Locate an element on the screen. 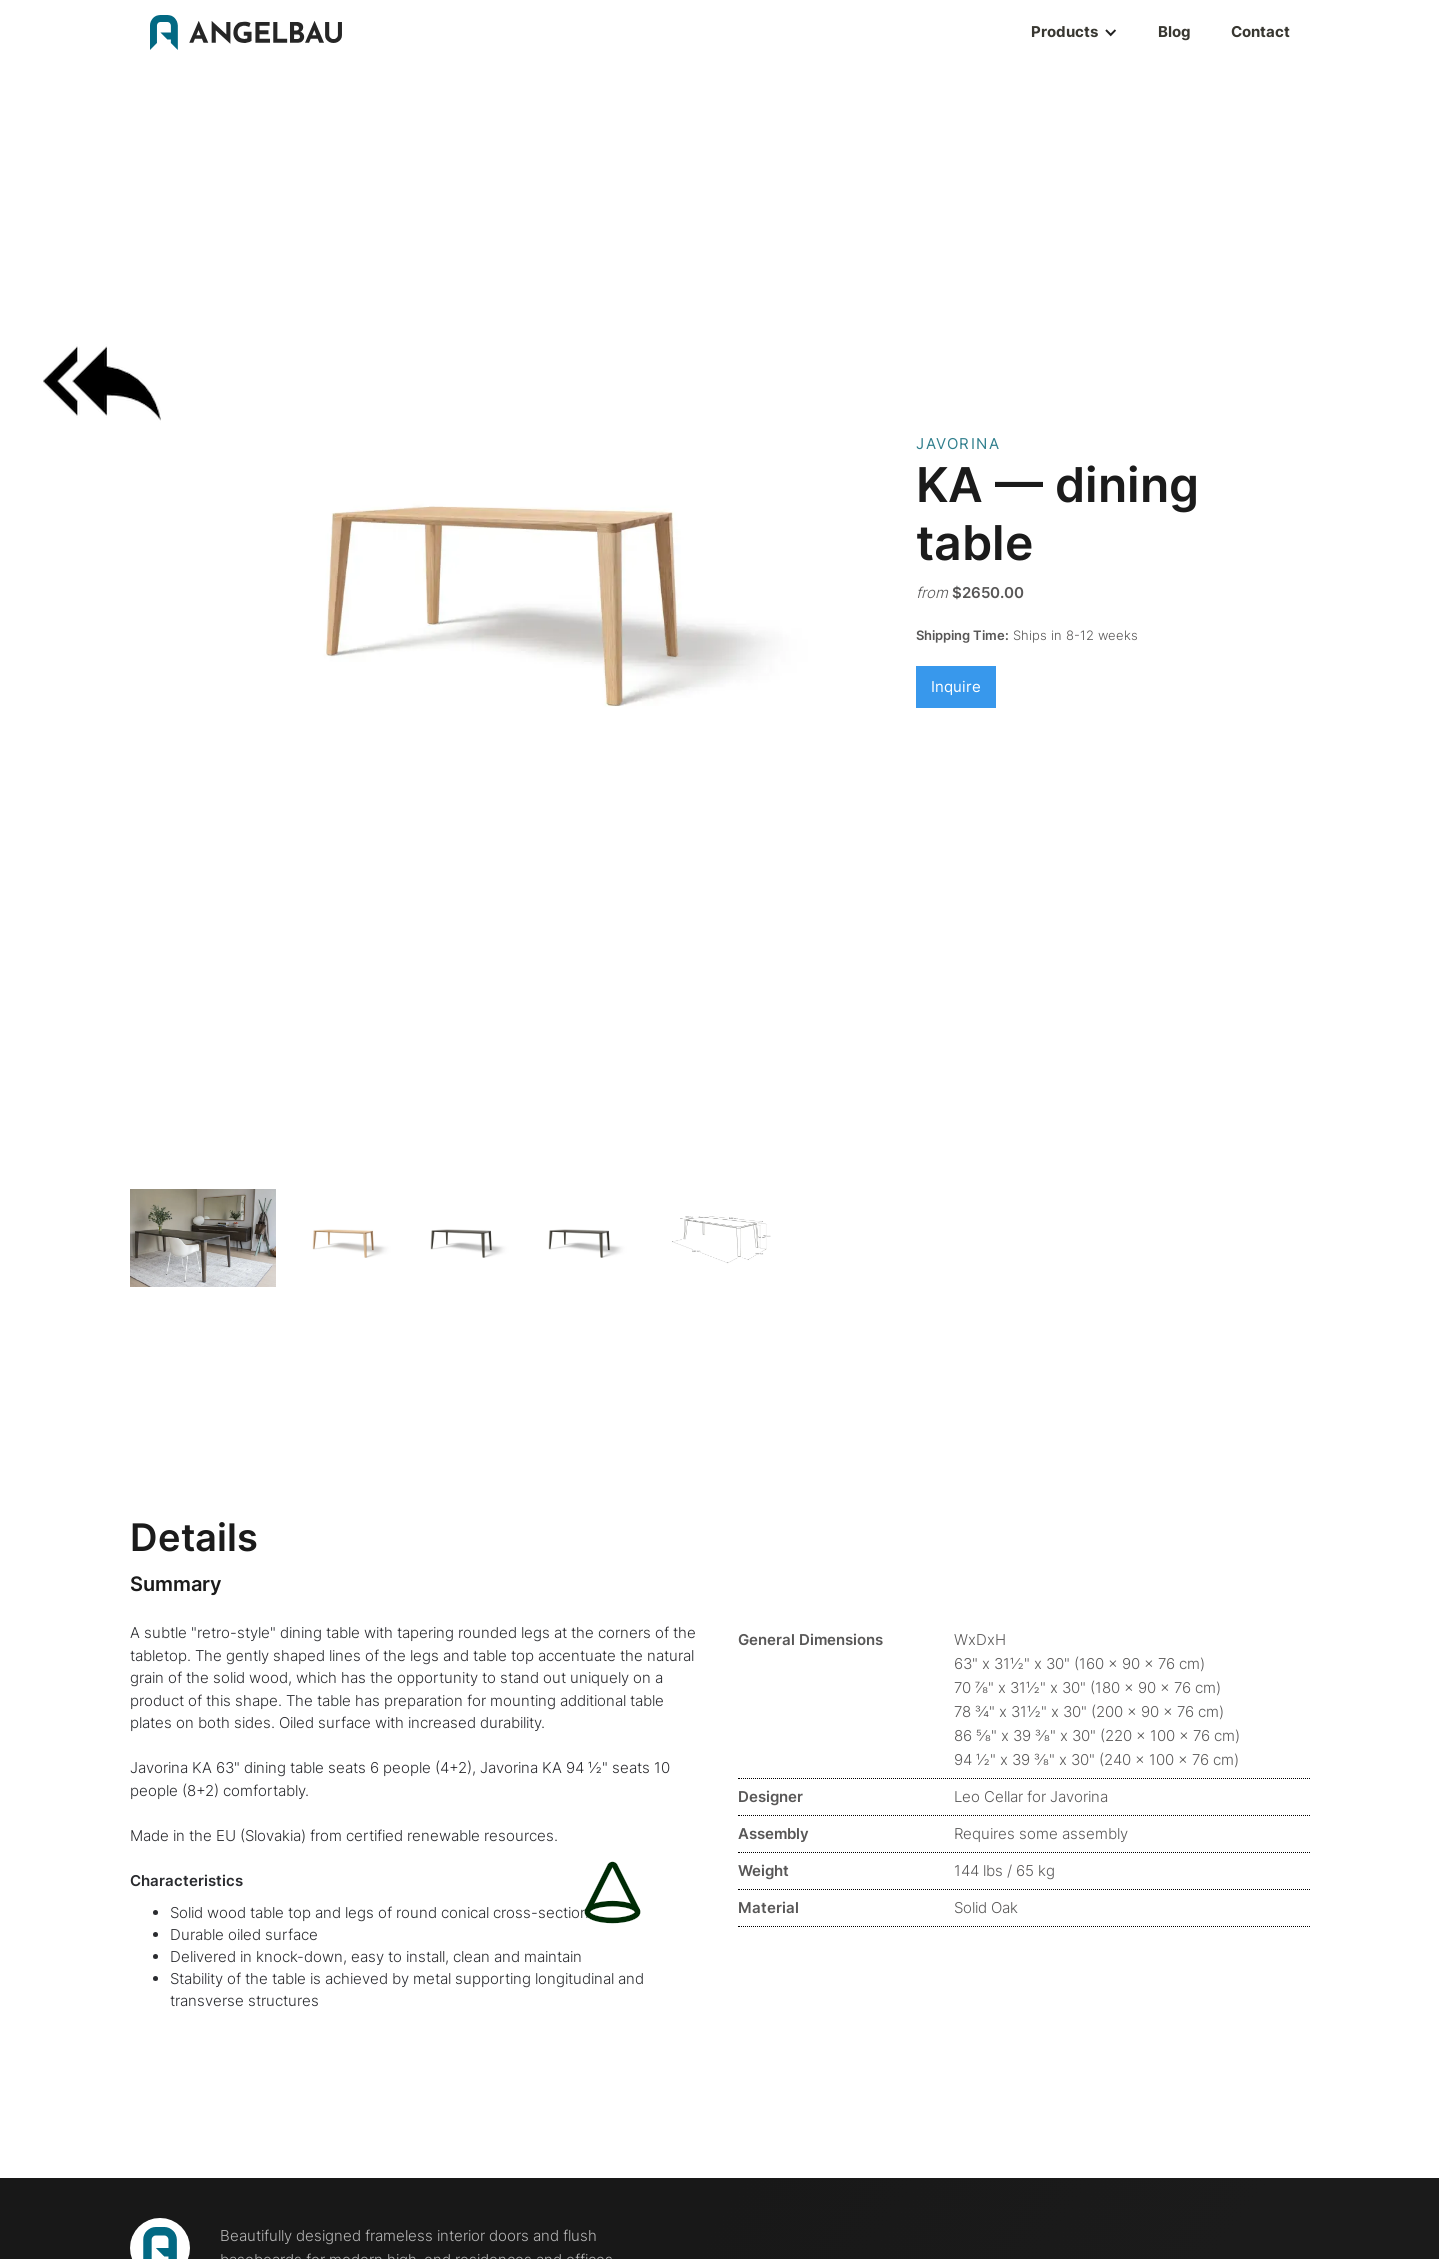 This screenshot has height=2259, width=1439. represents a 3D cone shape or geometric object is located at coordinates (612, 1892).